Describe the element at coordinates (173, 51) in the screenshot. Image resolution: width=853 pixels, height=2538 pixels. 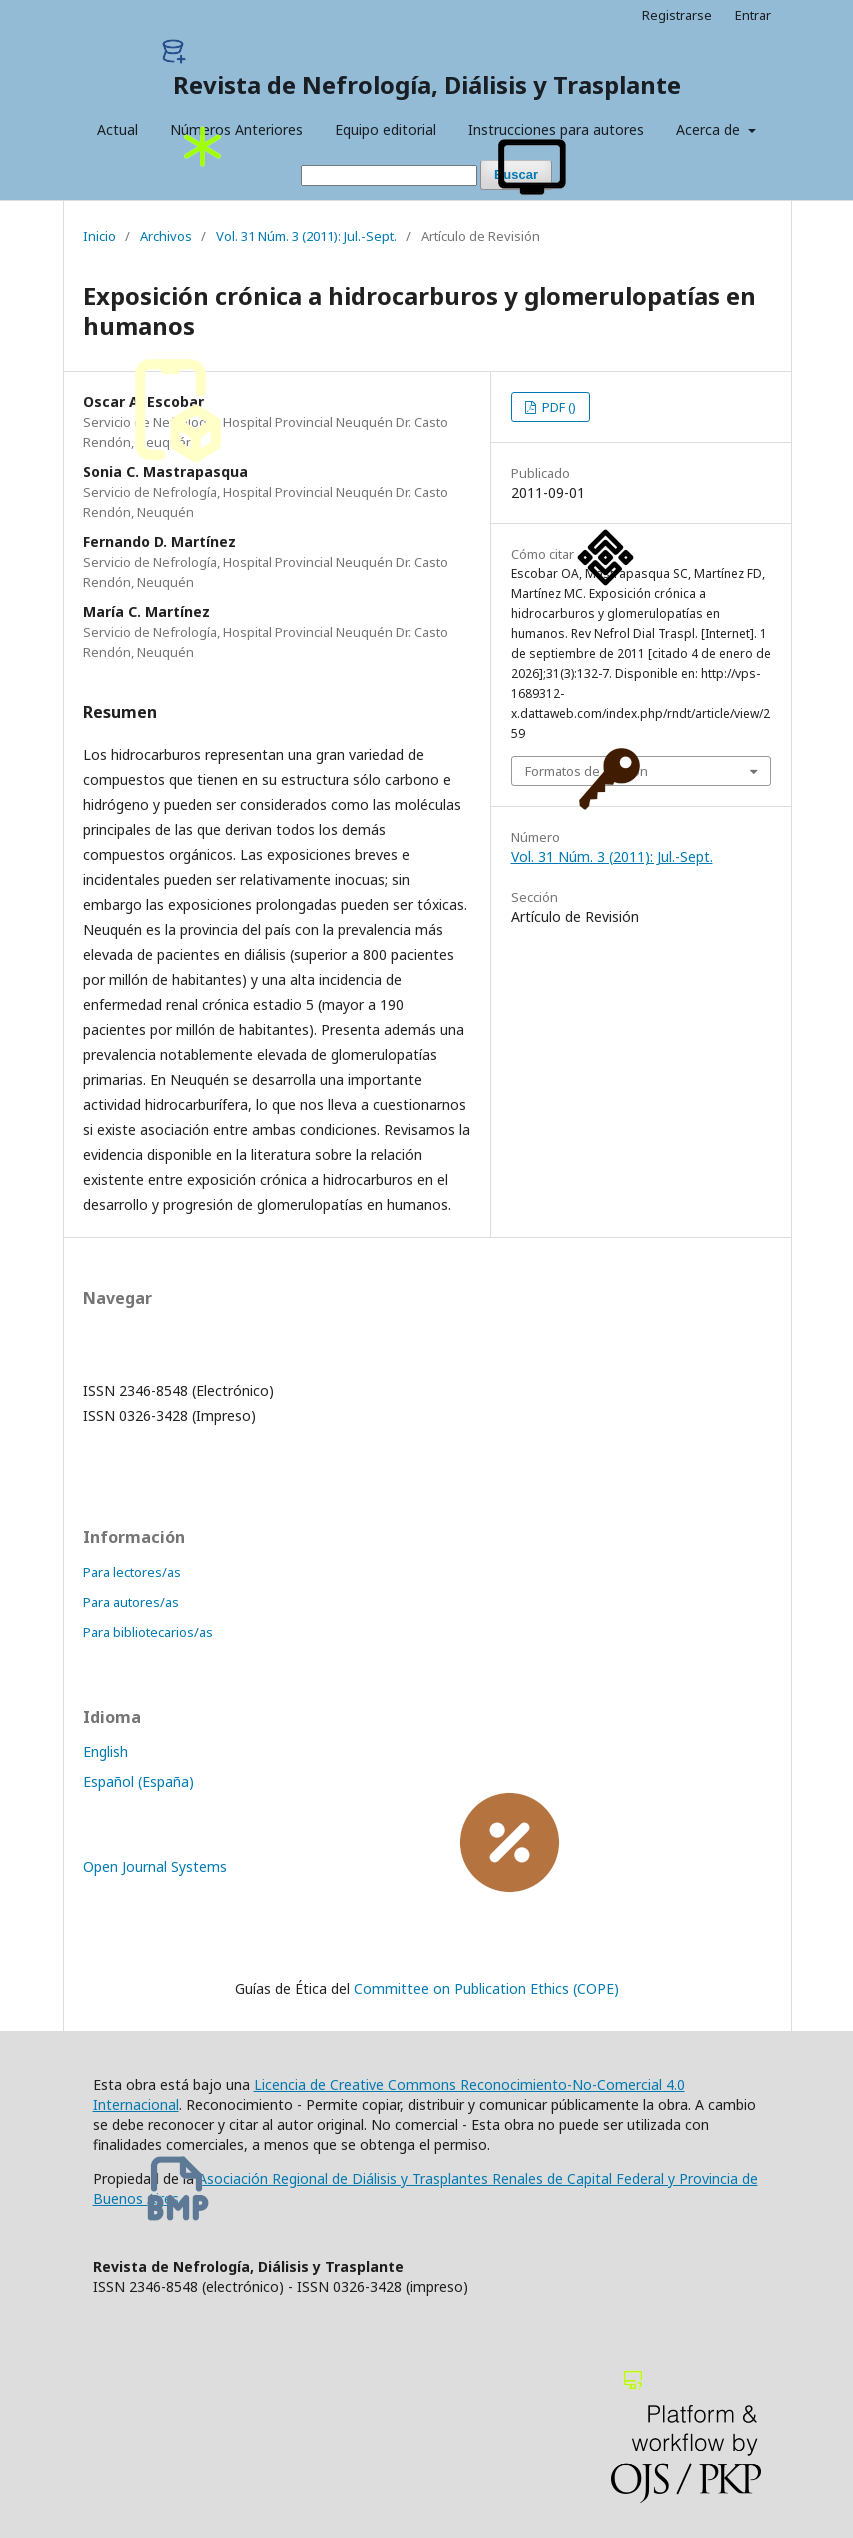
I see `add a new diabolo or juggling item` at that location.